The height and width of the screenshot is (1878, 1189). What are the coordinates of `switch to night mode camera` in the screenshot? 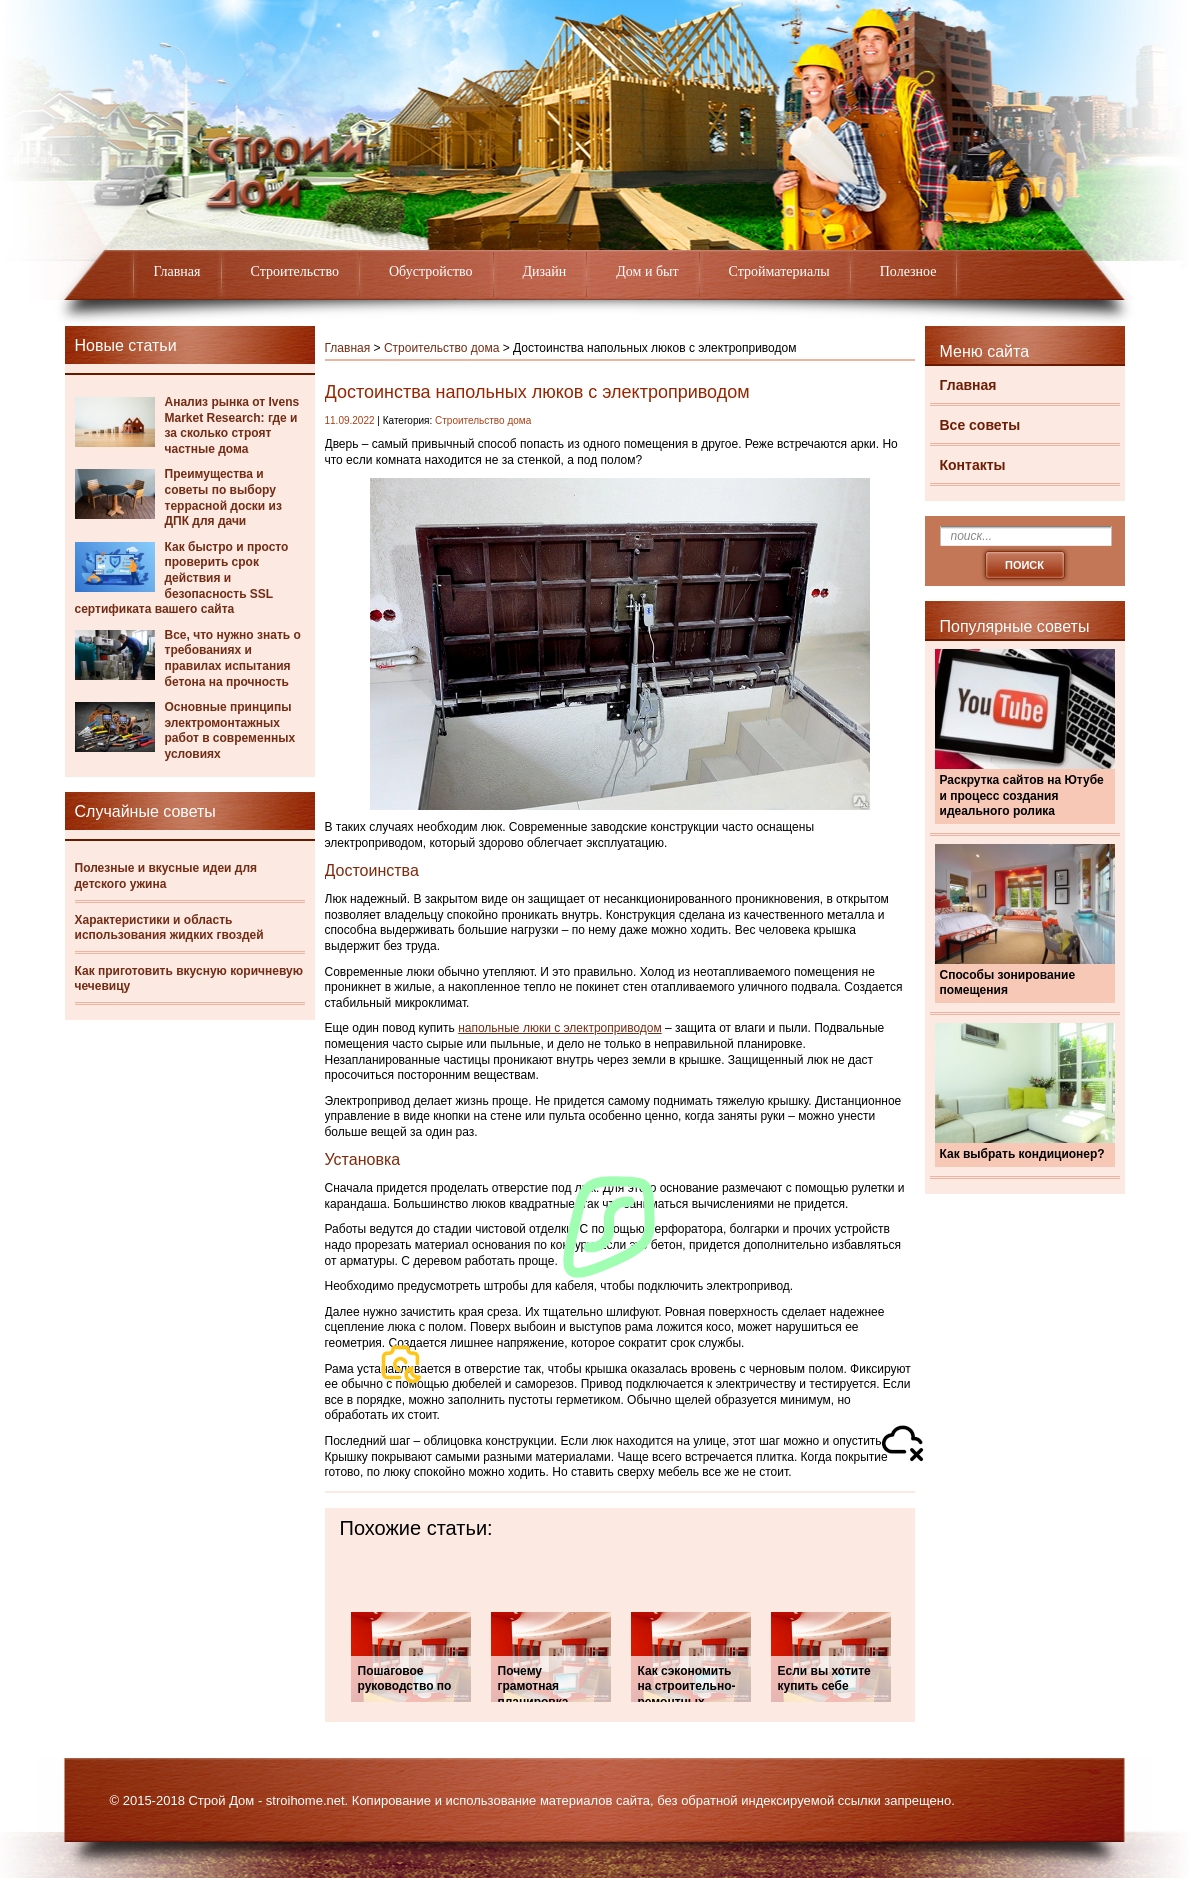 It's located at (400, 1362).